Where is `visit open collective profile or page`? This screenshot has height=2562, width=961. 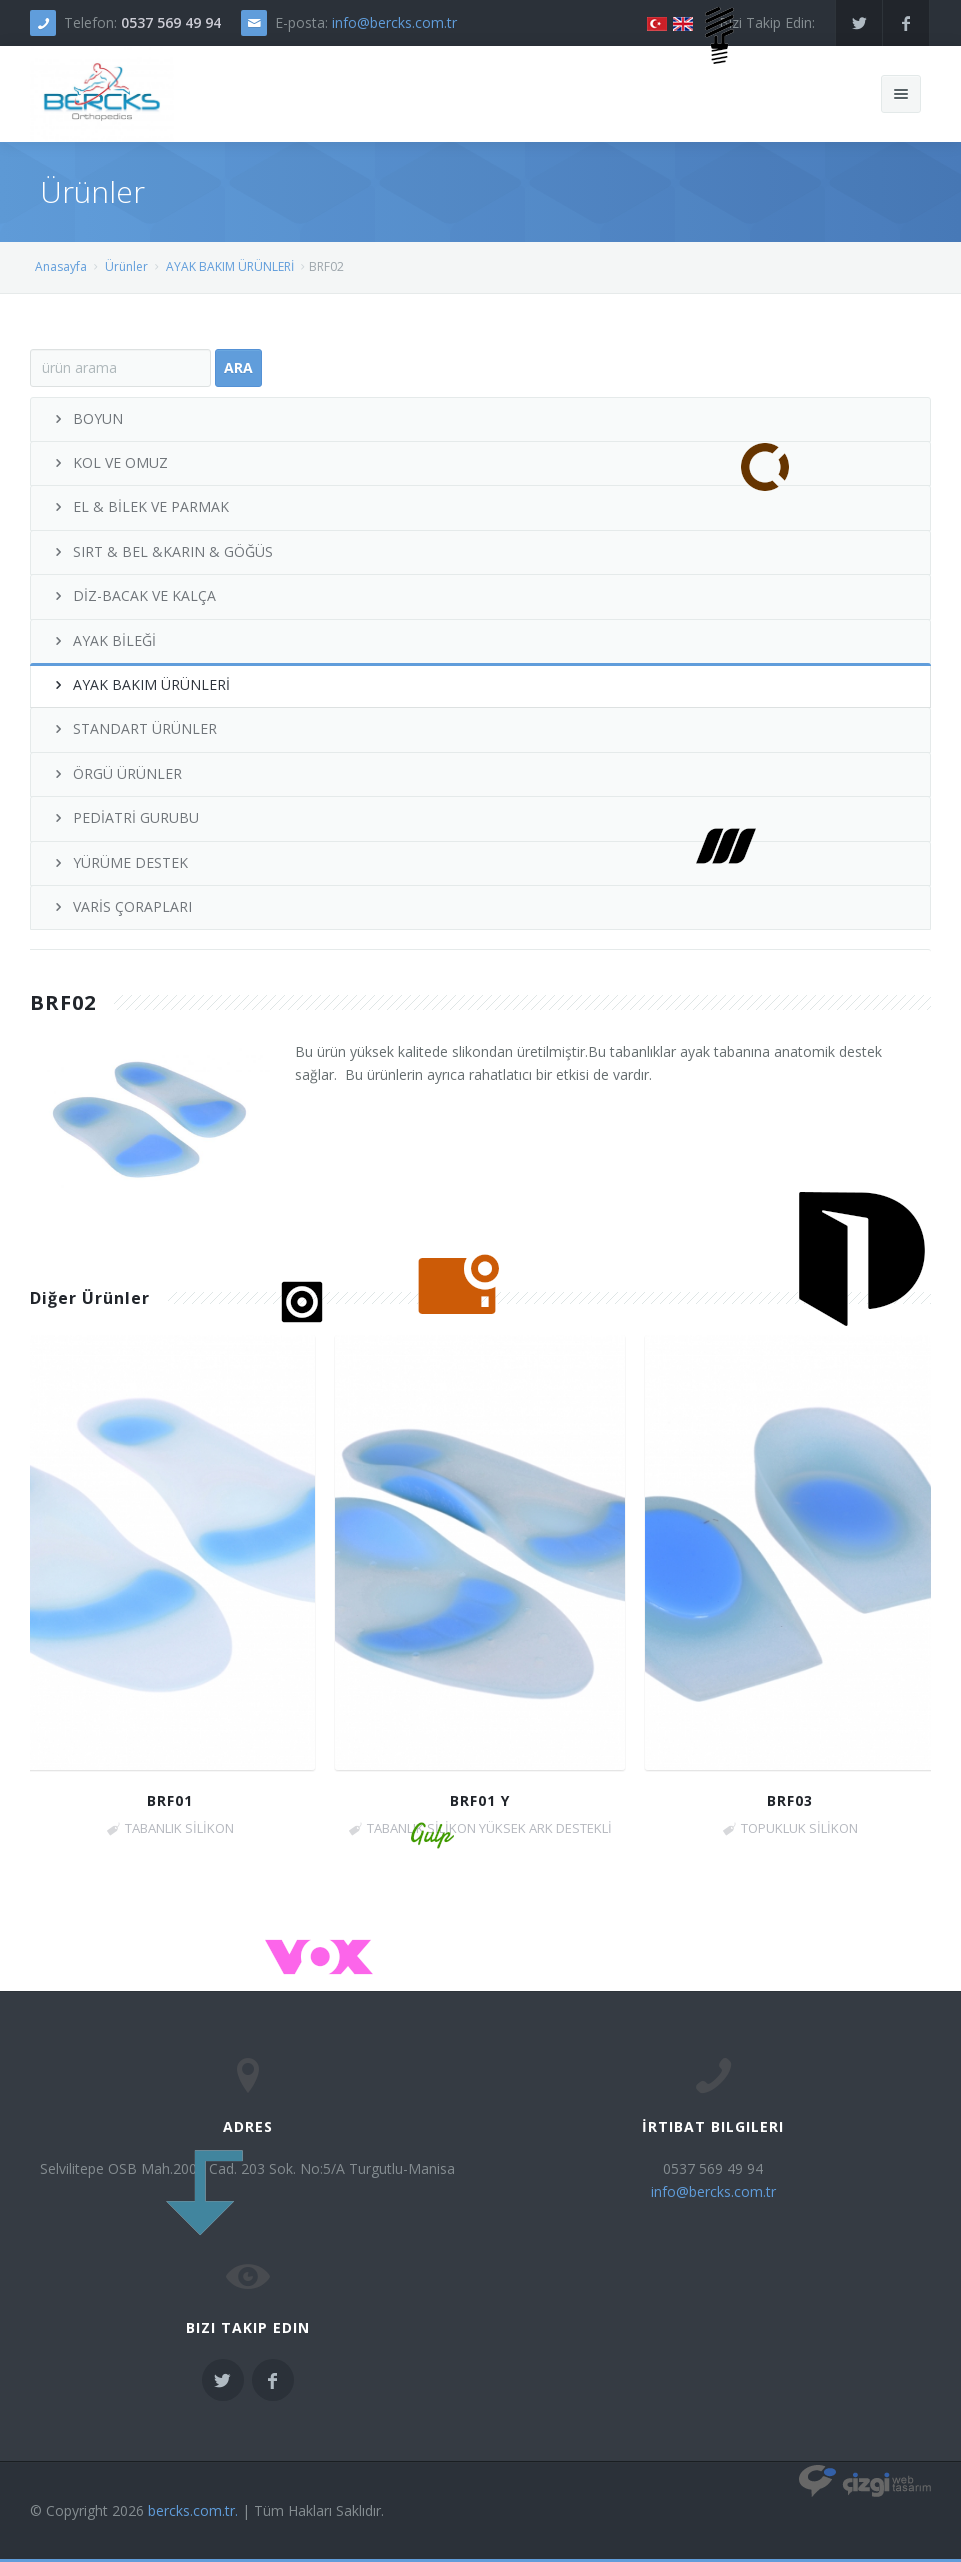
visit open collective profile or page is located at coordinates (765, 467).